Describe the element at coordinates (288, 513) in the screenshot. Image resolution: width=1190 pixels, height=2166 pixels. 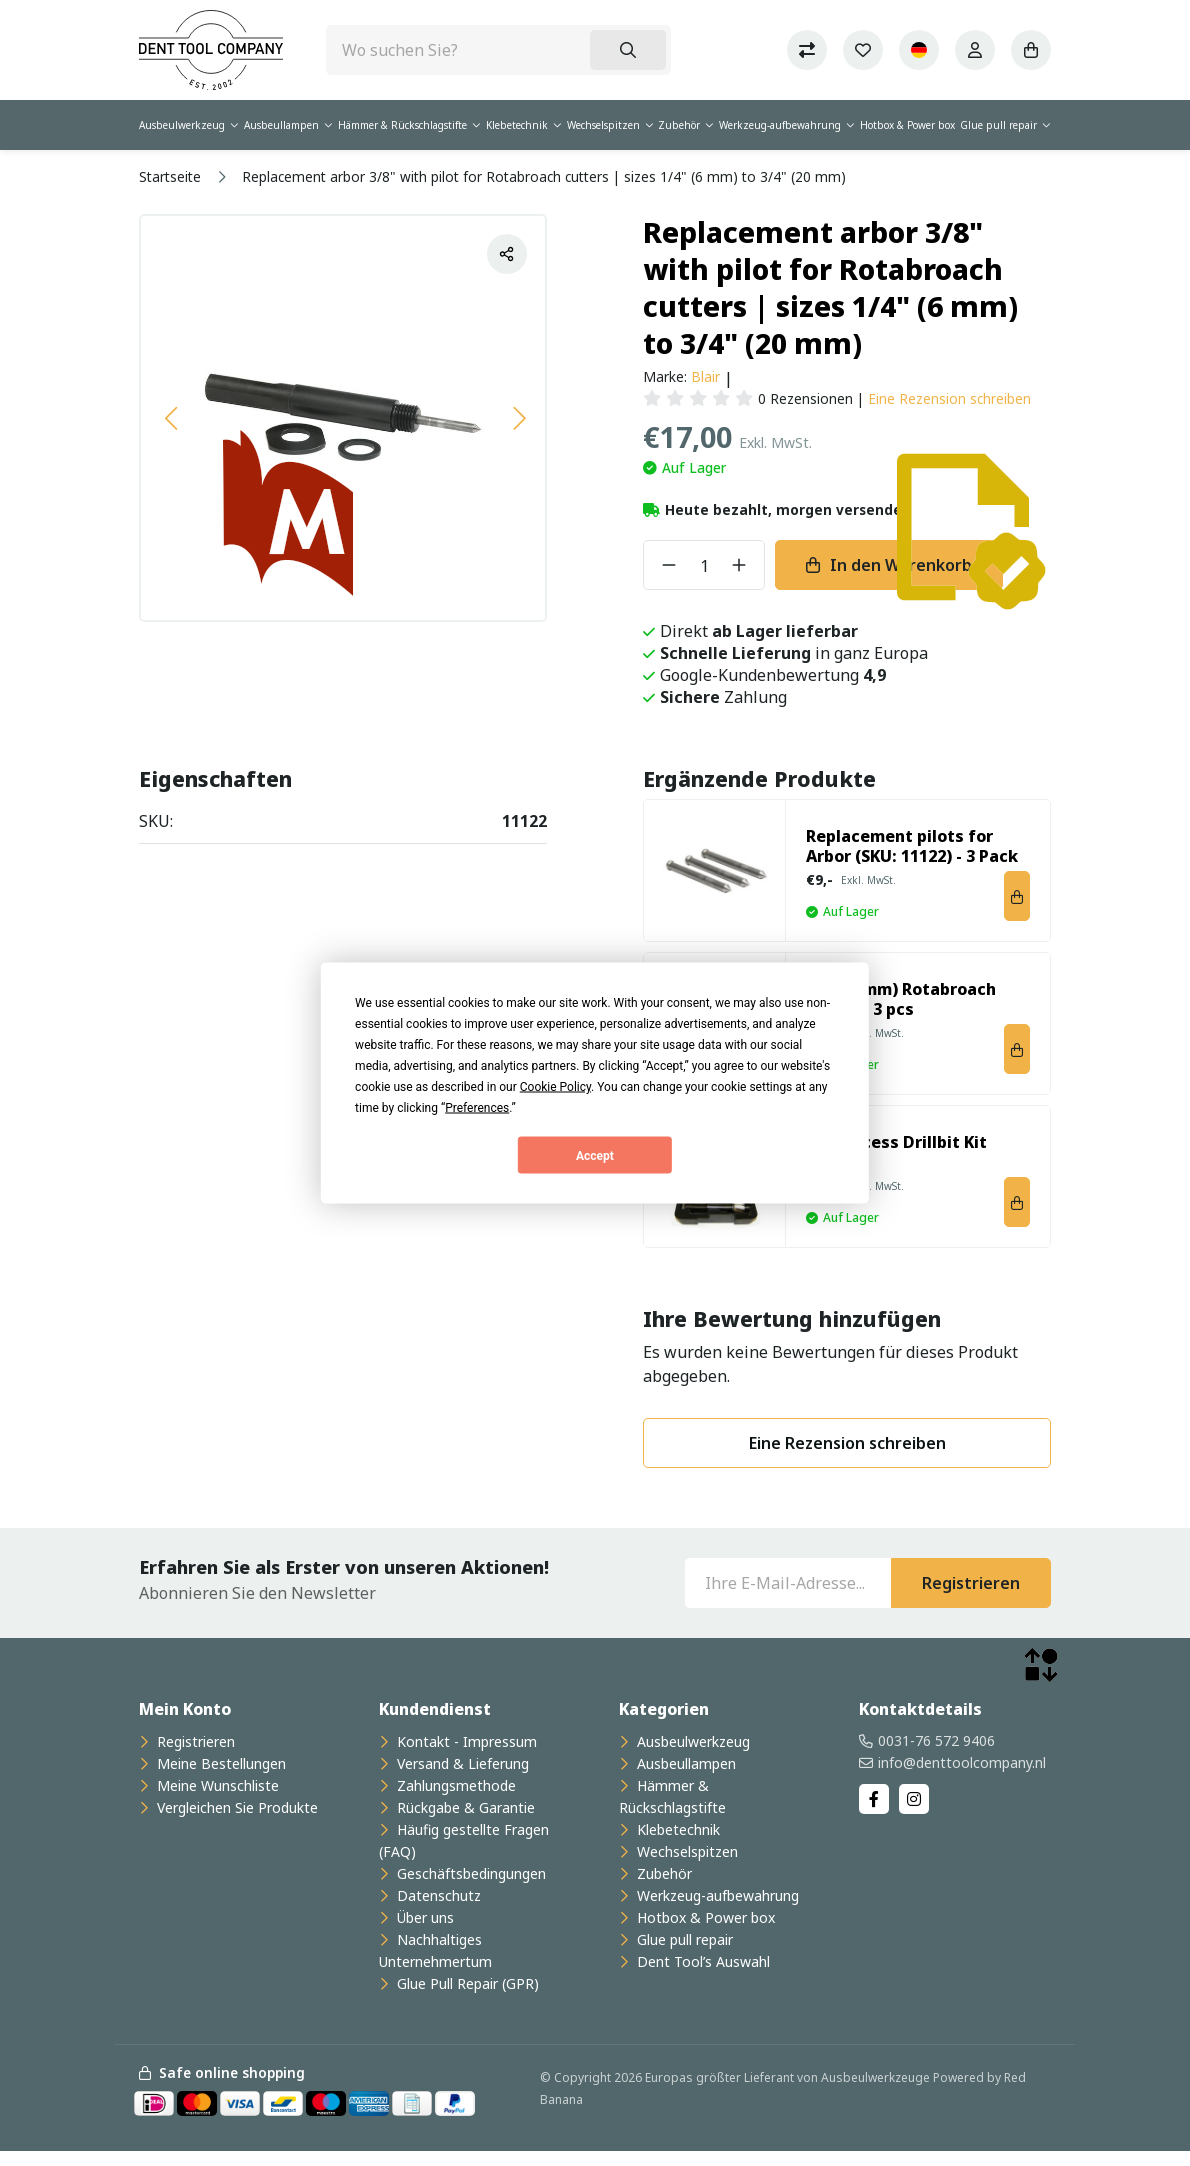
I see `access PubMed medical research database` at that location.